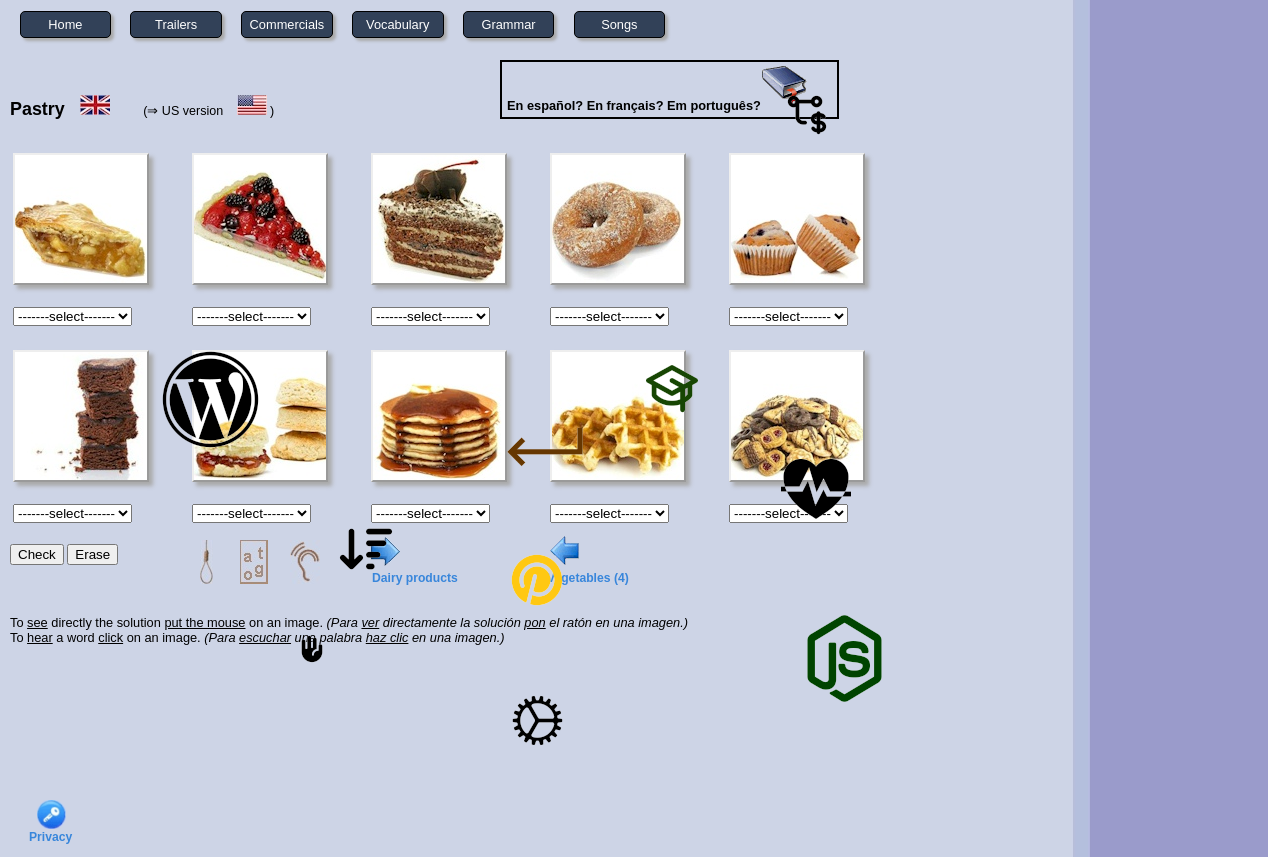 This screenshot has width=1268, height=857. Describe the element at coordinates (210, 399) in the screenshot. I see `link to WordPress website or blog` at that location.